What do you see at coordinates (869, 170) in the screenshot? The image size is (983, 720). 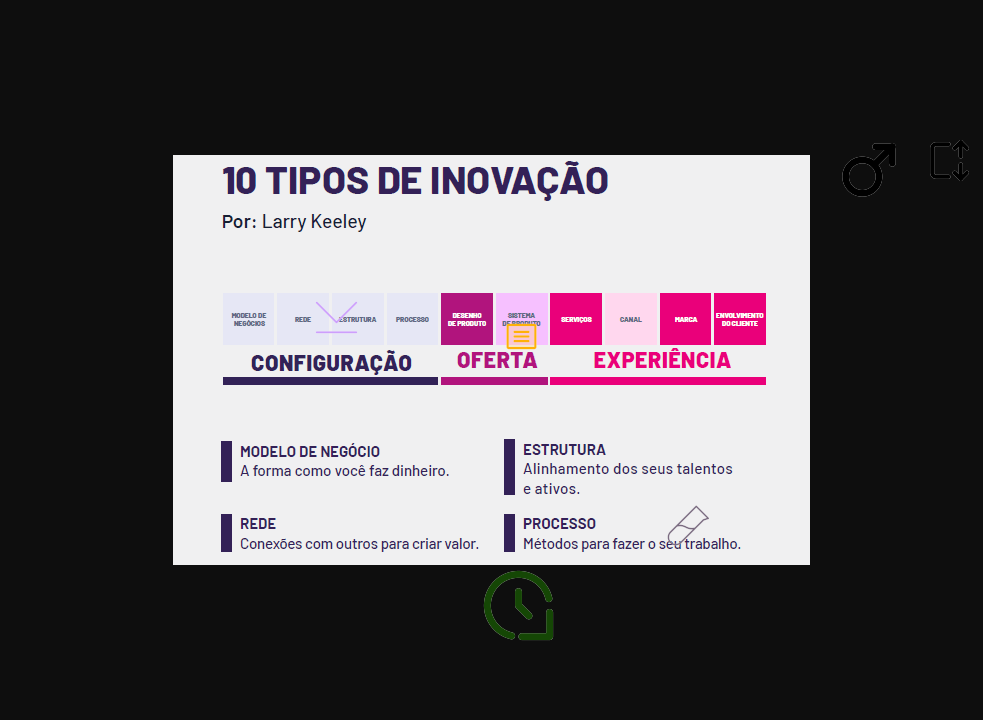 I see `indicates male gender selection` at bounding box center [869, 170].